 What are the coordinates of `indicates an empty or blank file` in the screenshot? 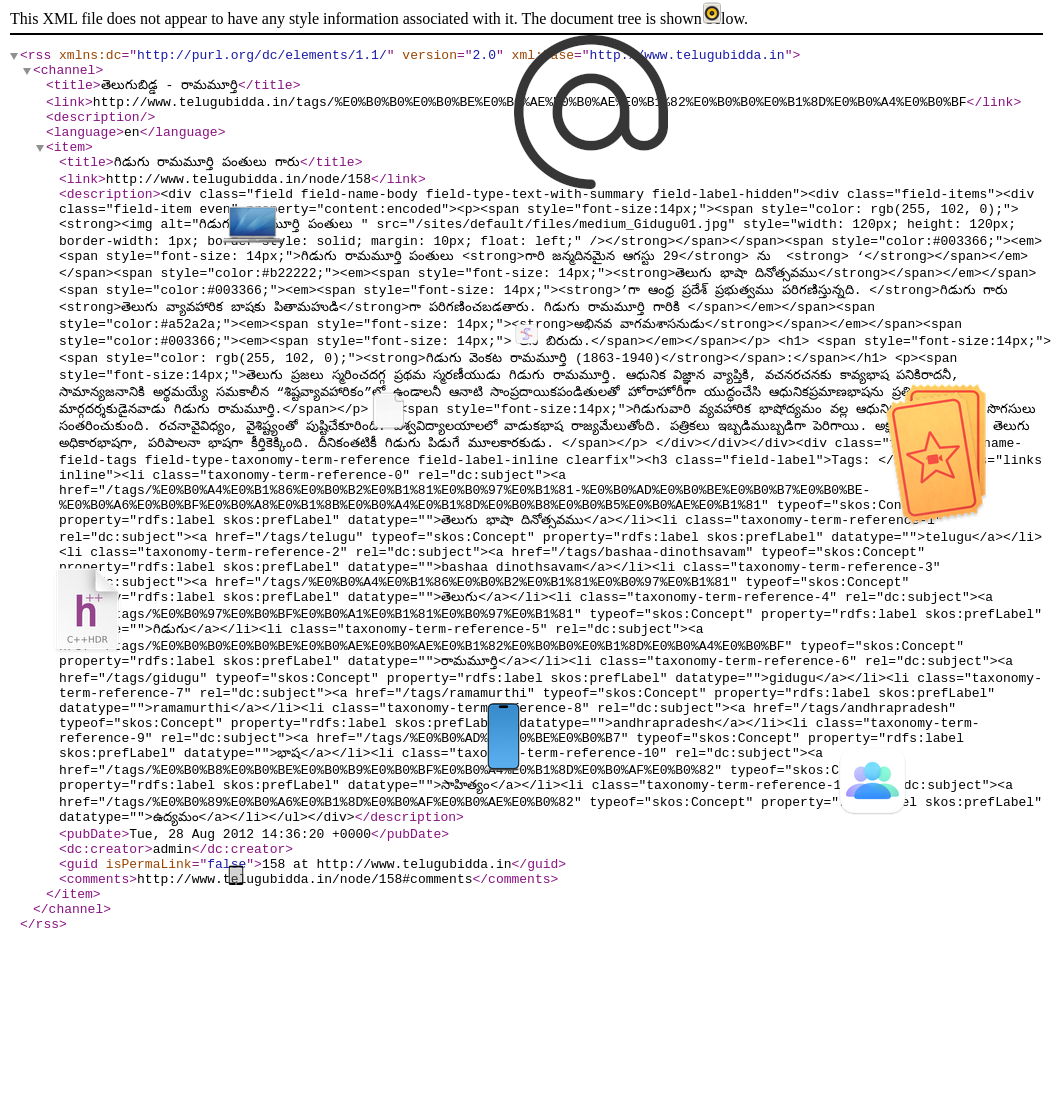 It's located at (388, 410).